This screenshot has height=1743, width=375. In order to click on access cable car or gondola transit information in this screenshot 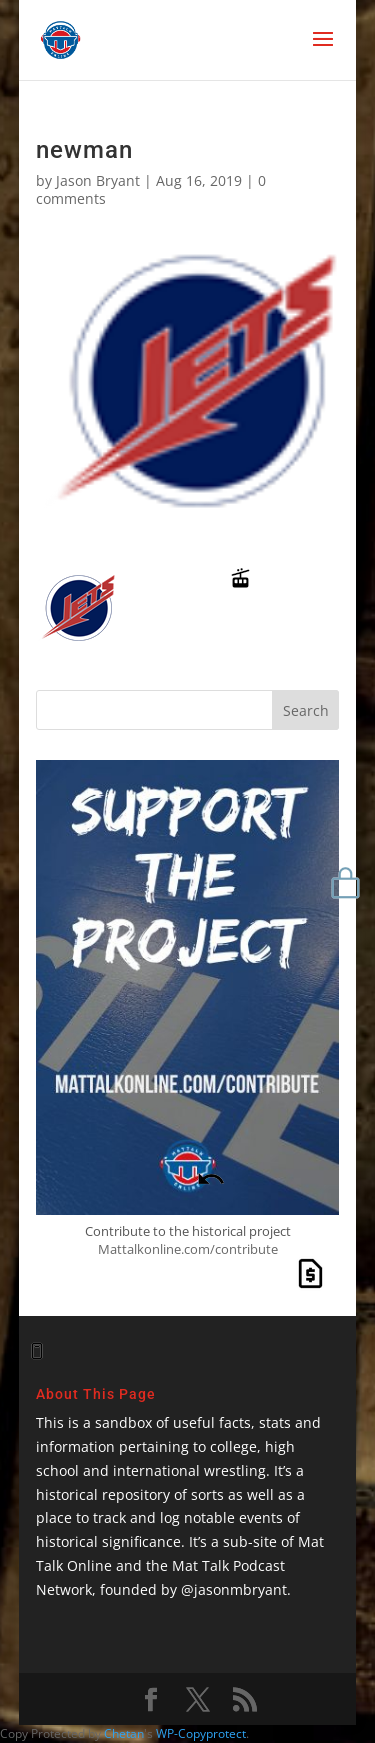, I will do `click(240, 578)`.